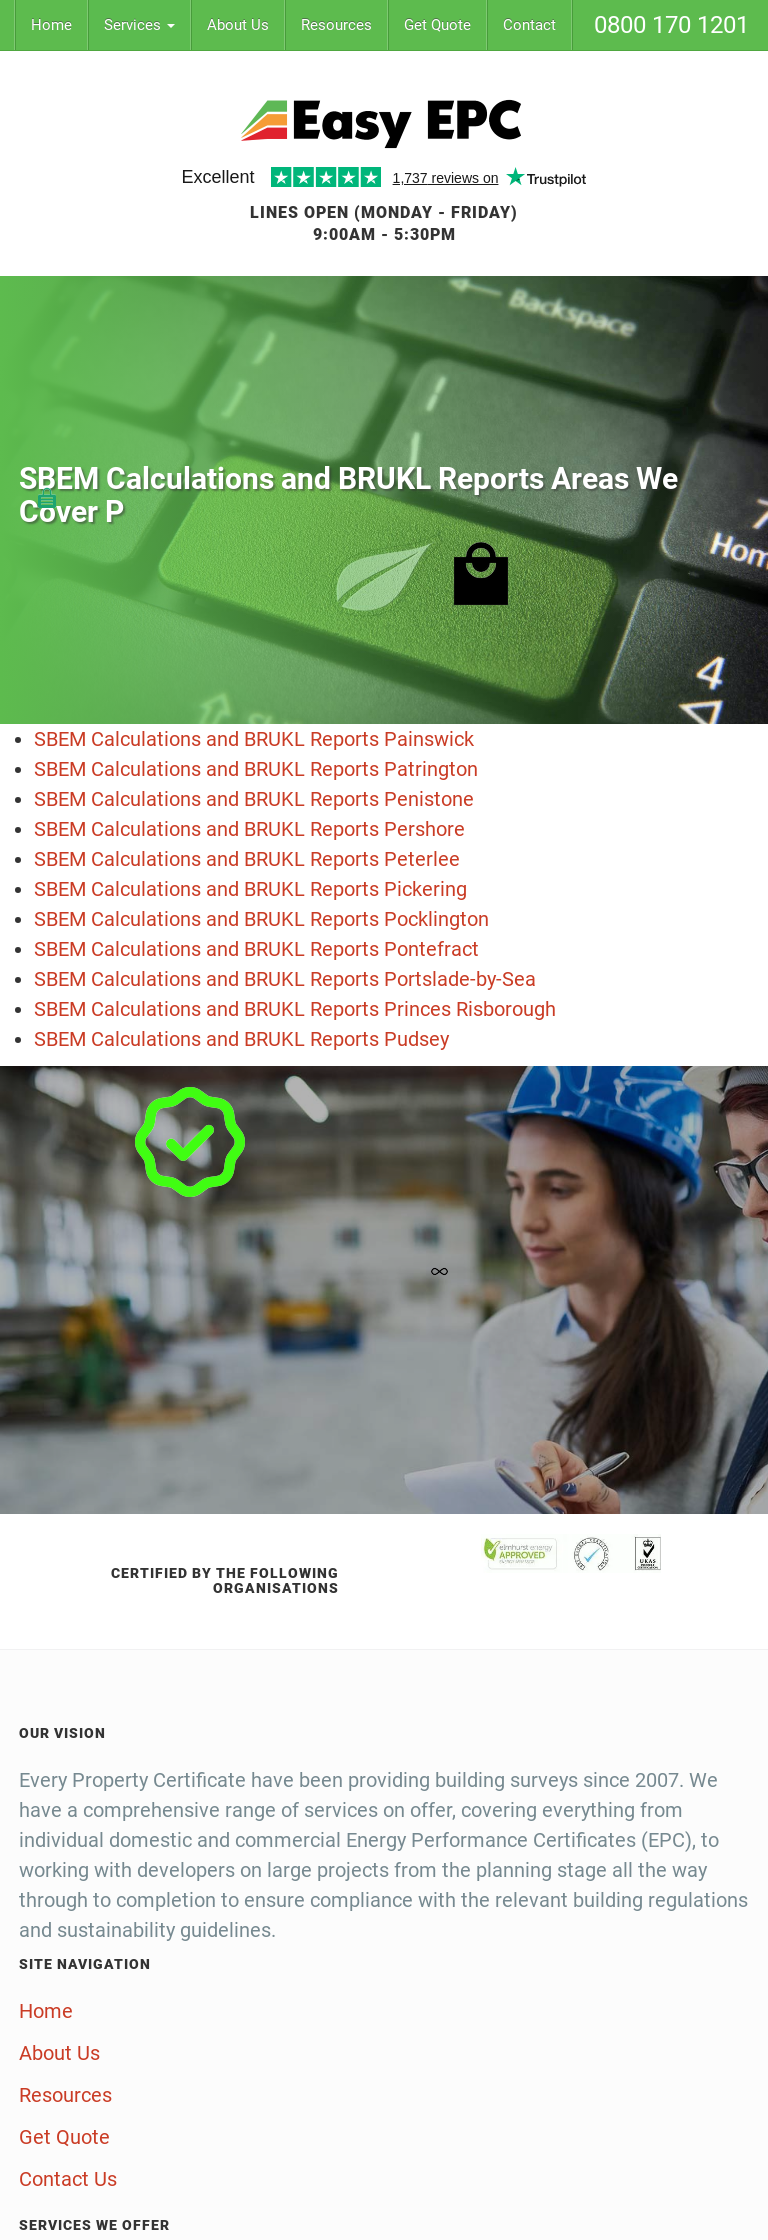 Image resolution: width=768 pixels, height=2240 pixels. What do you see at coordinates (190, 1142) in the screenshot?
I see `indicates a verified account or identity` at bounding box center [190, 1142].